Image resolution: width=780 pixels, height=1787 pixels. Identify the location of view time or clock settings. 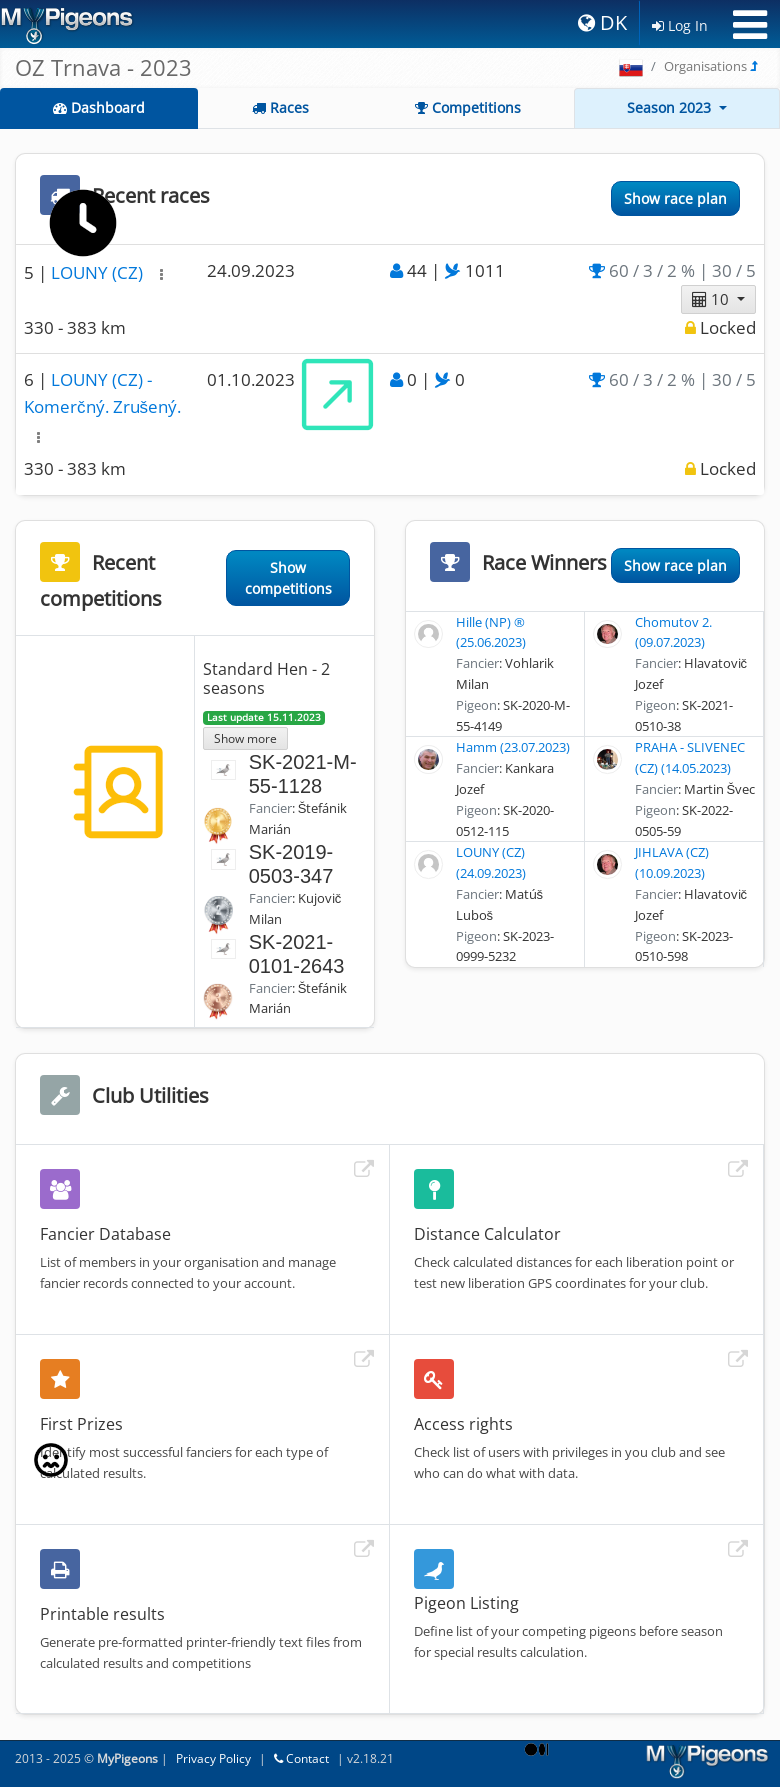
(83, 223).